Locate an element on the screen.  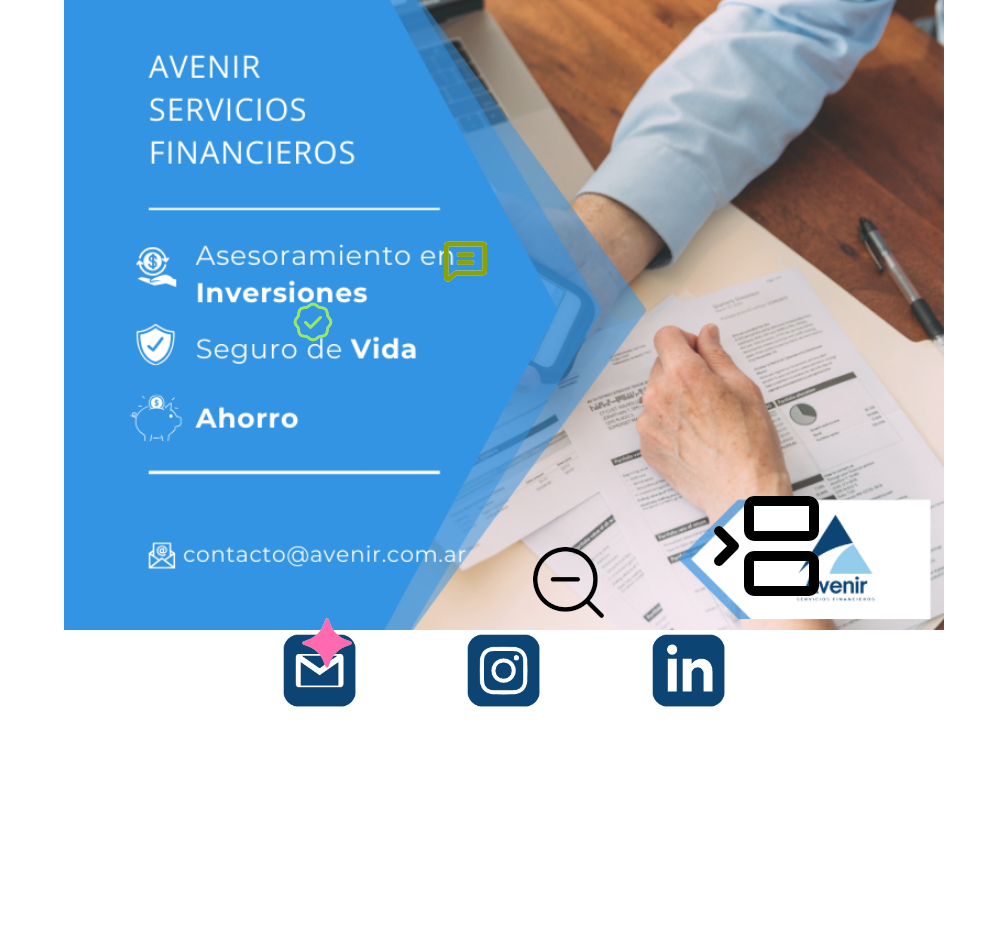
indicates a verified account or identity is located at coordinates (313, 322).